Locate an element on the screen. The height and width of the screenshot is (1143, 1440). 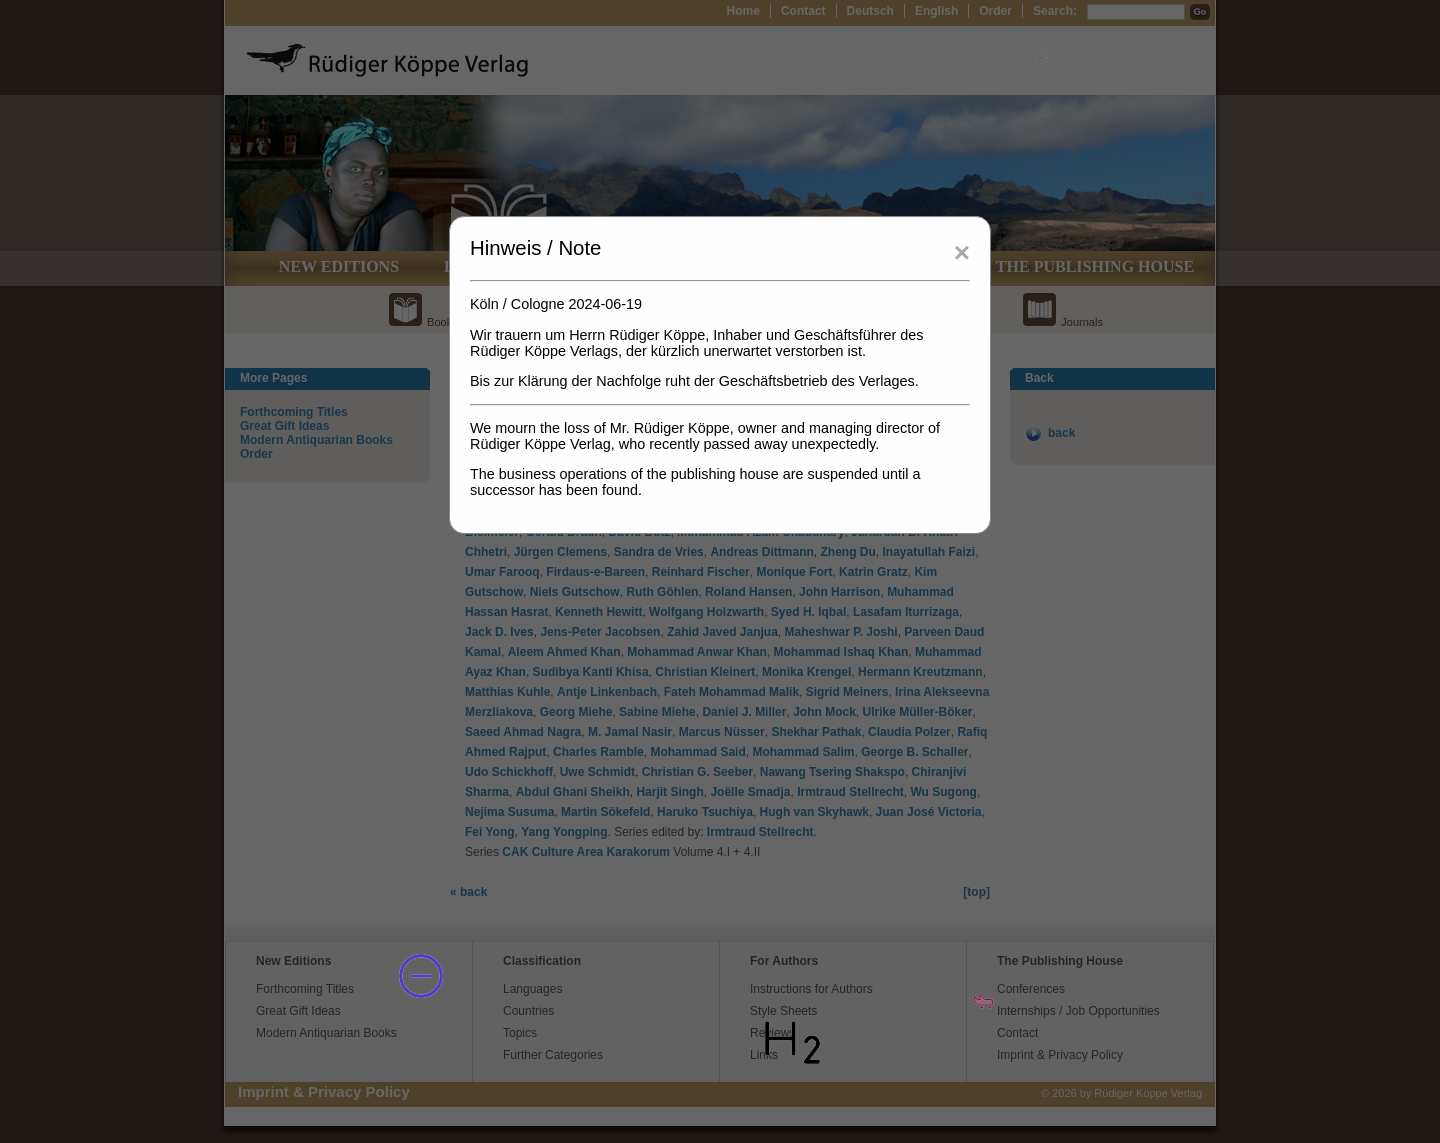
close or dismiss a dialog is located at coordinates (1041, 58).